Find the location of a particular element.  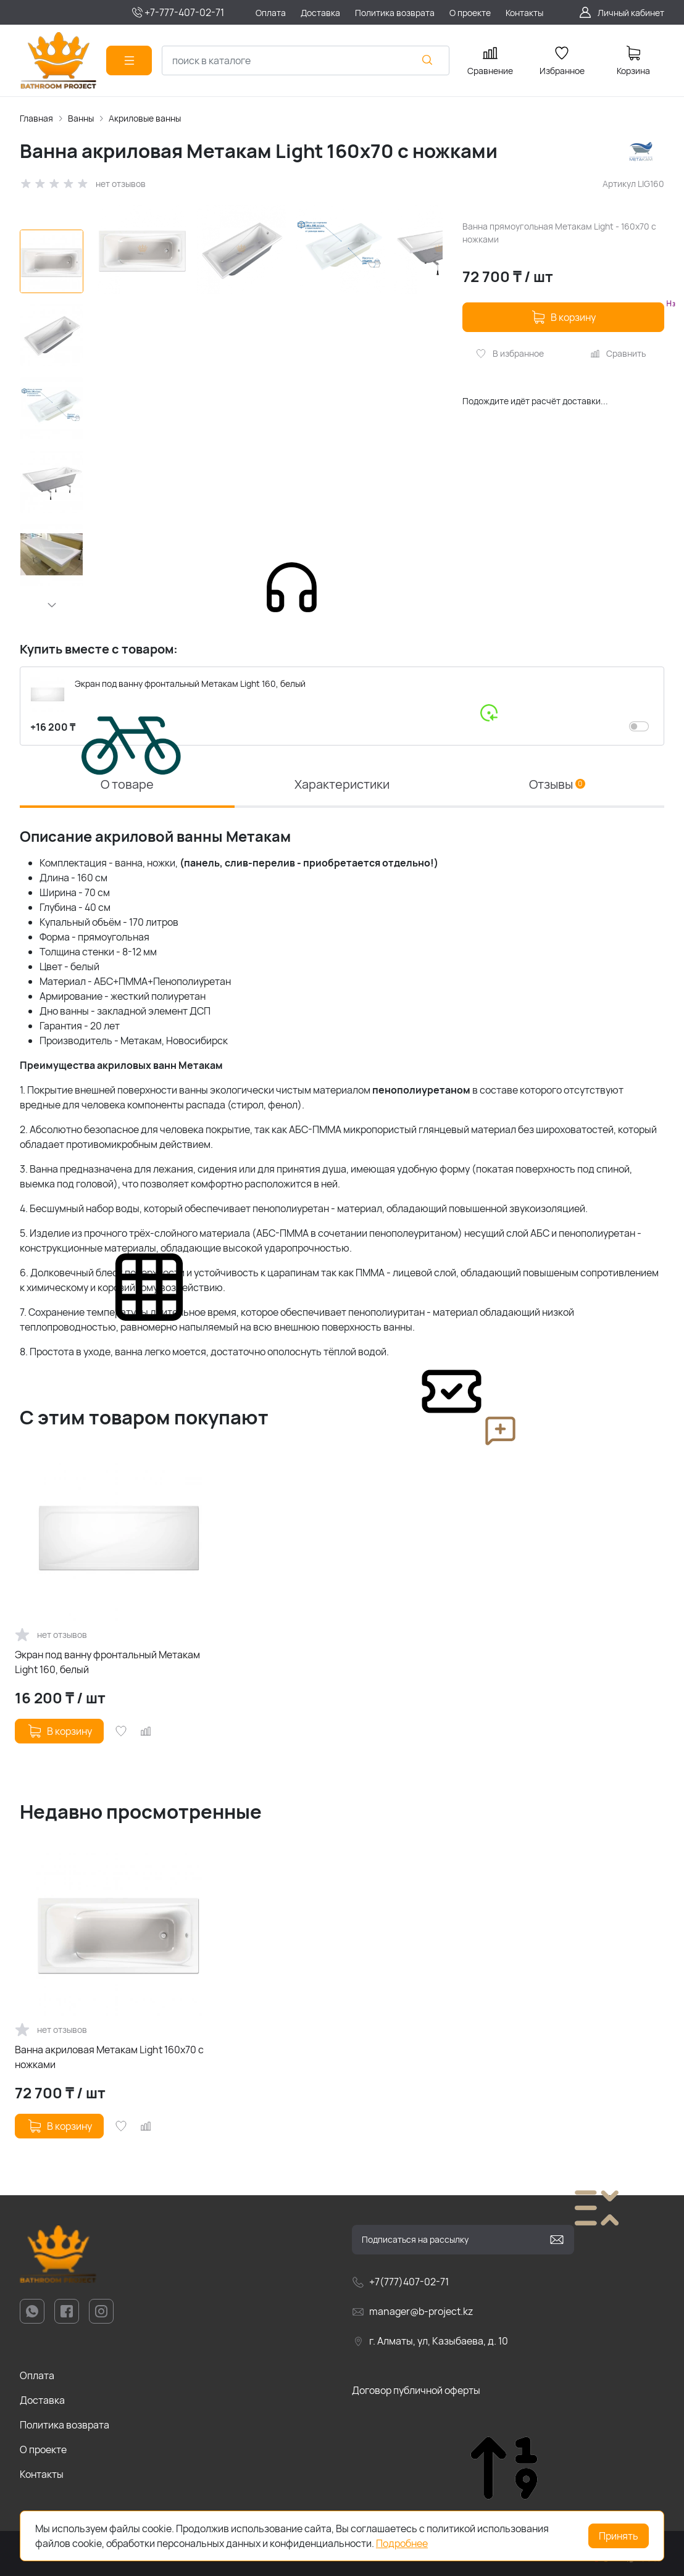

compose a new message is located at coordinates (500, 1430).